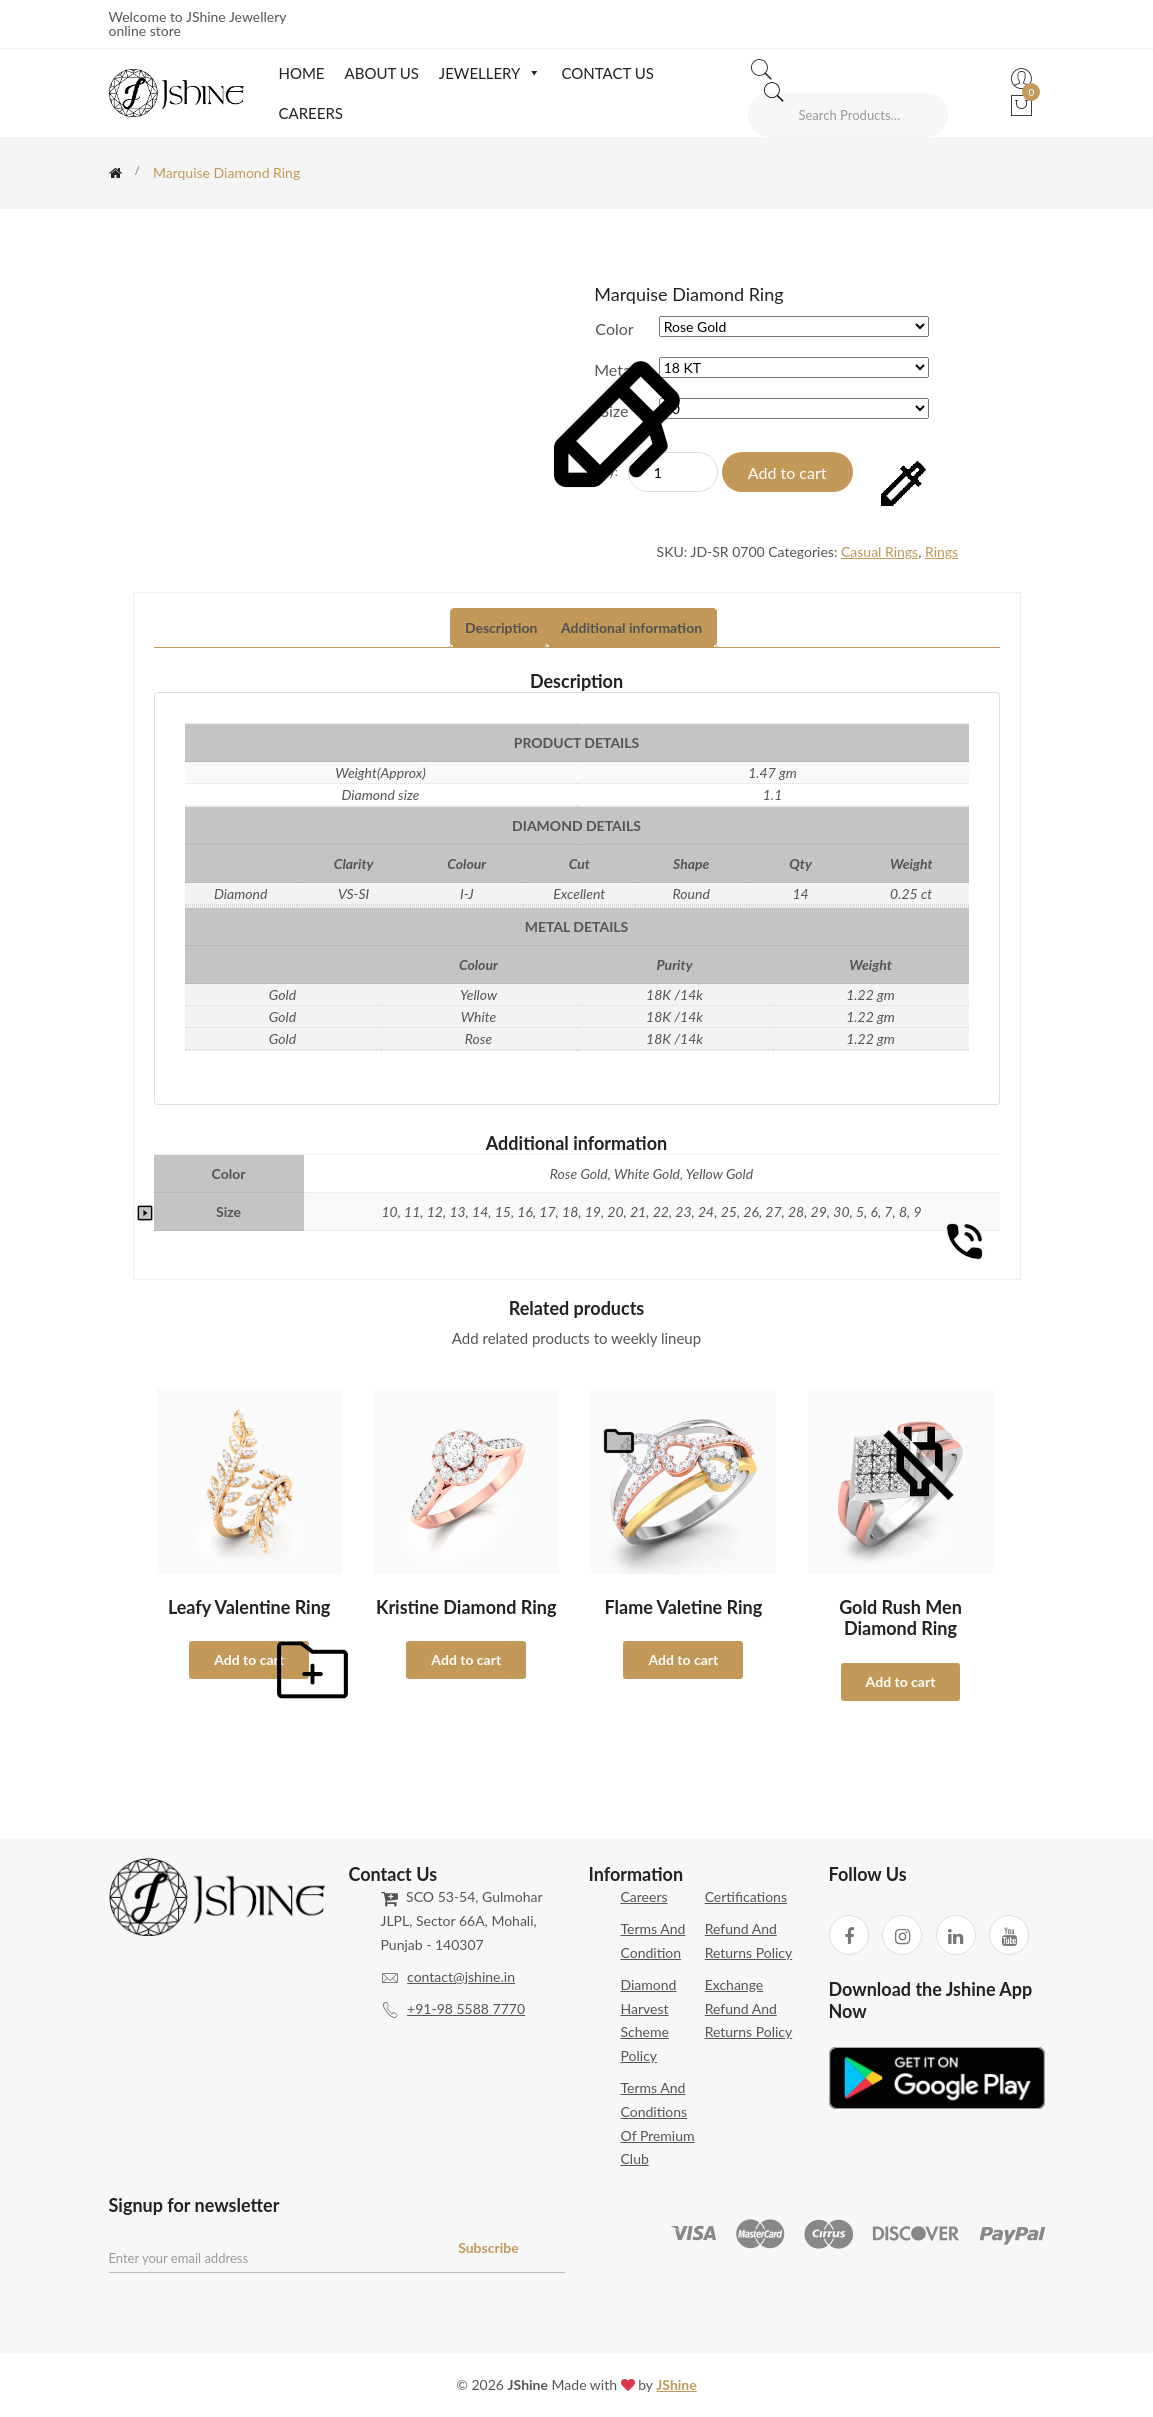  What do you see at coordinates (964, 1241) in the screenshot?
I see `indicates an active phone call in progress` at bounding box center [964, 1241].